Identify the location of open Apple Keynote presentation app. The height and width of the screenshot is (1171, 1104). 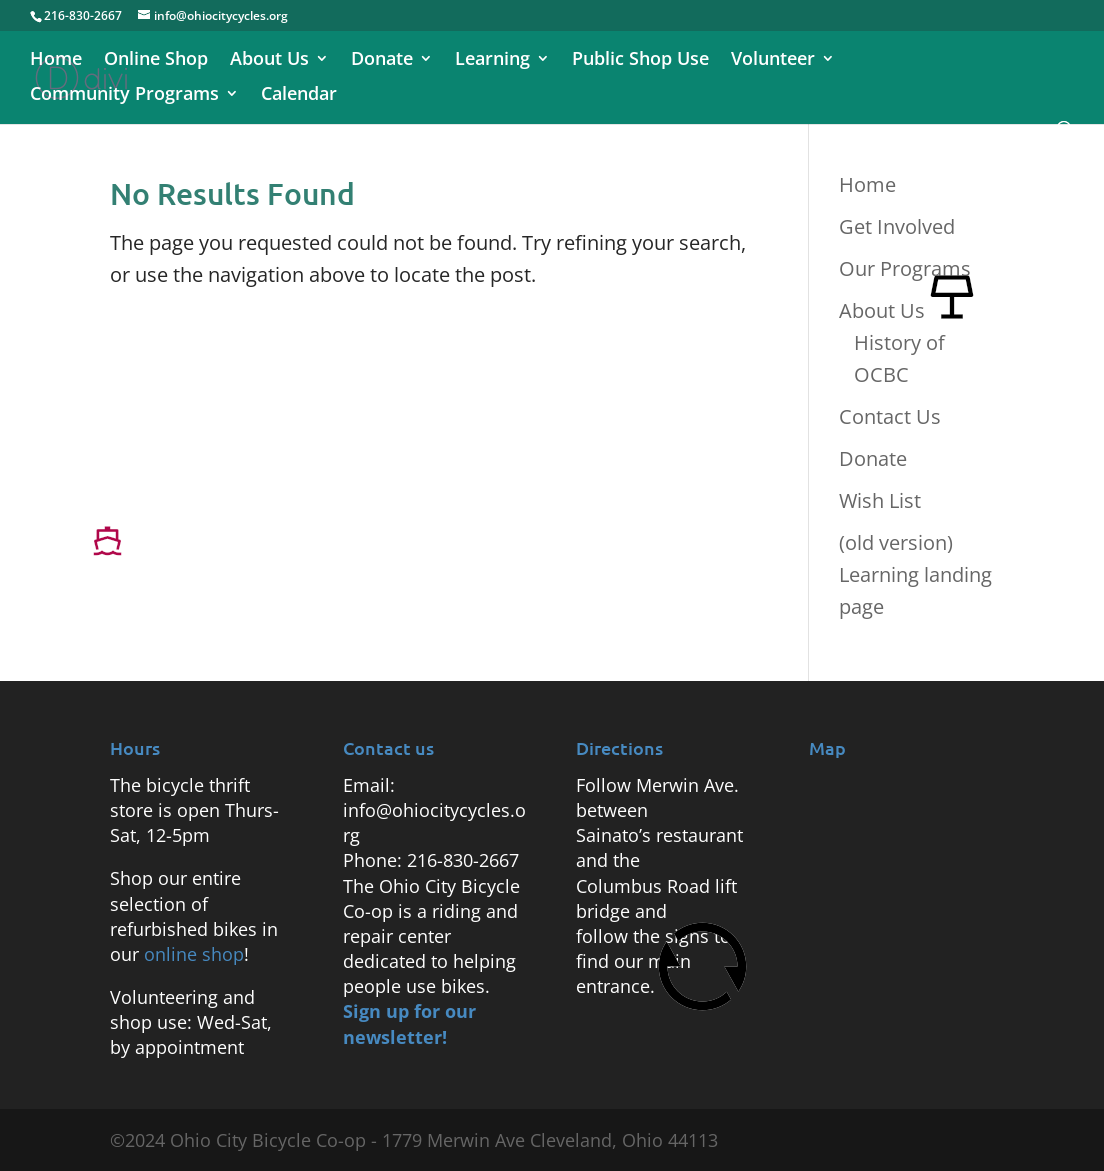
(952, 297).